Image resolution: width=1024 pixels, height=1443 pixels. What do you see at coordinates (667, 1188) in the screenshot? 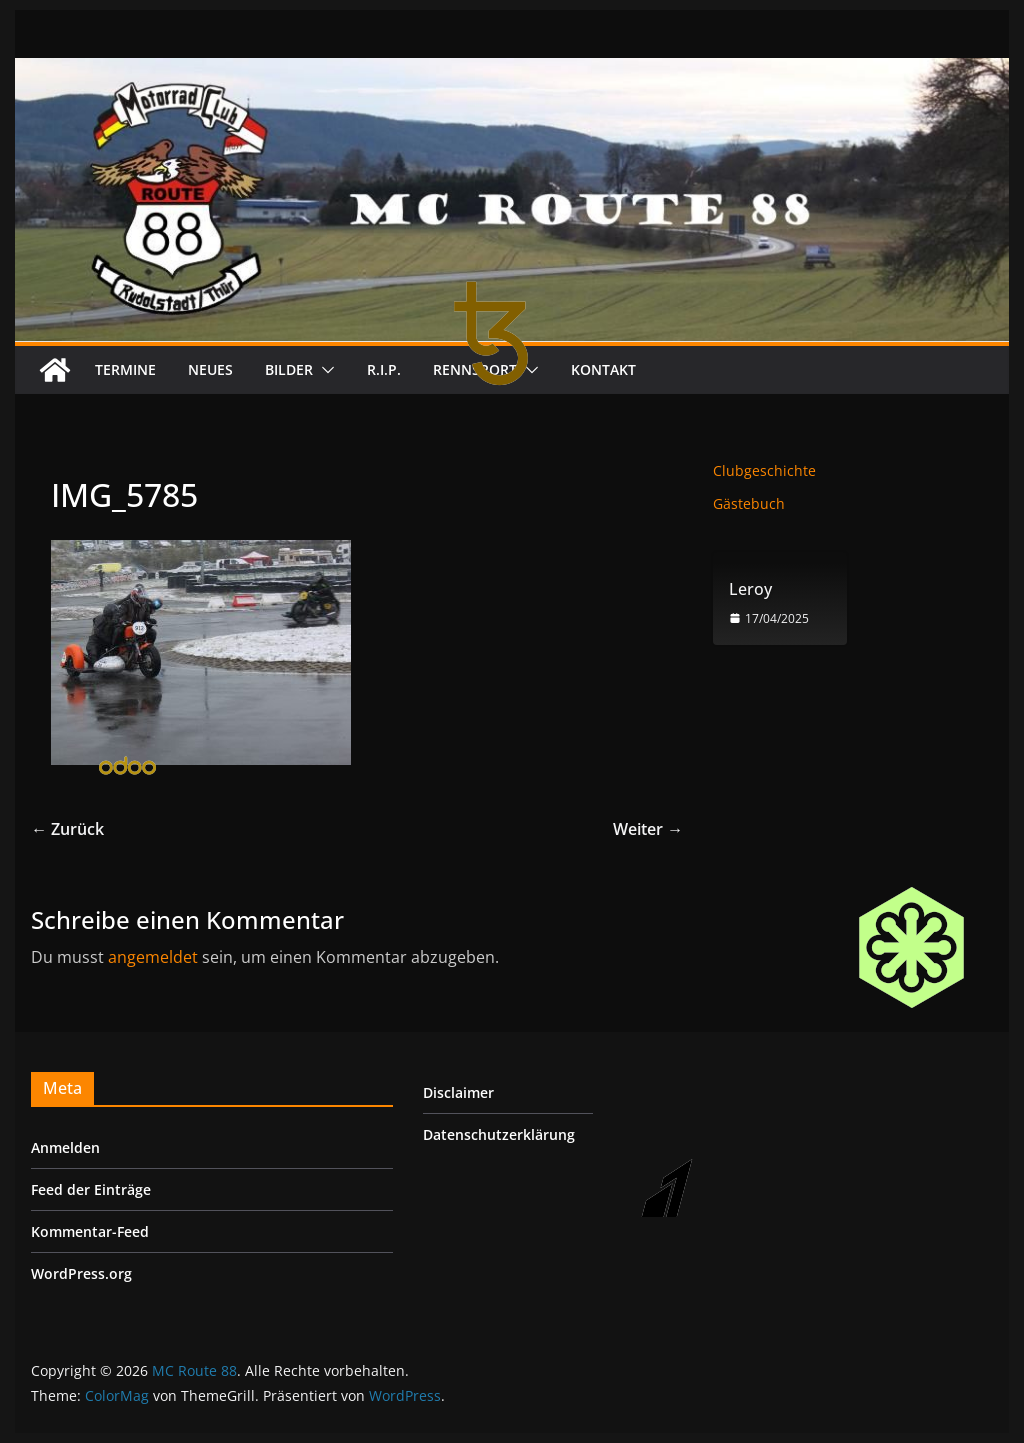
I see `razorpay payment gateway logo` at bounding box center [667, 1188].